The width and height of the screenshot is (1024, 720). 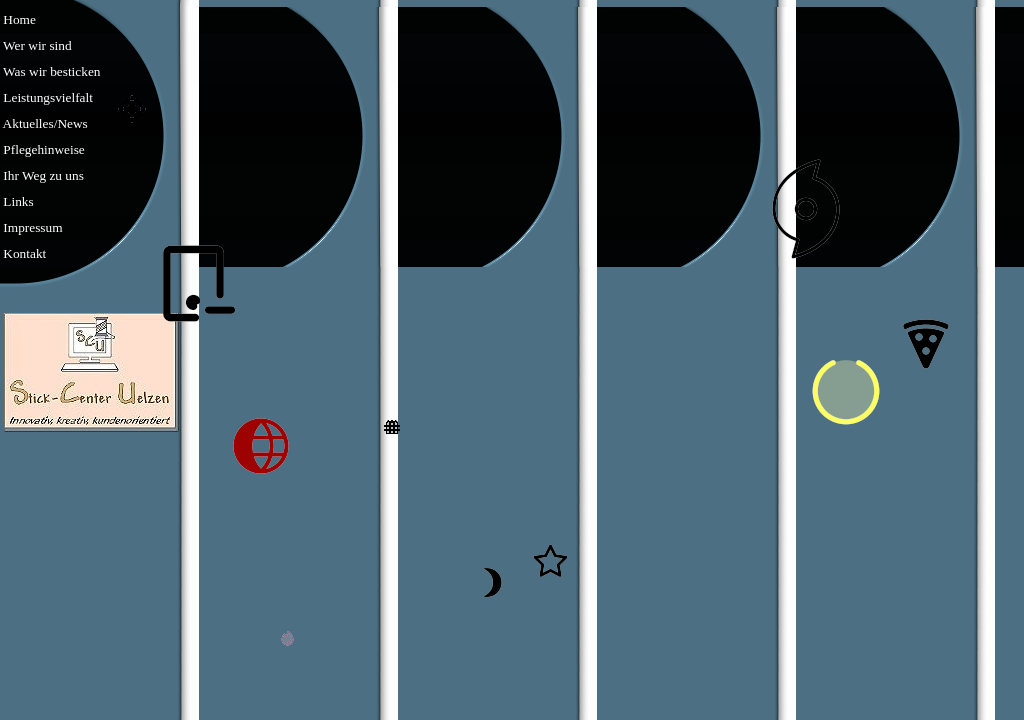 I want to click on loading or processing in progress, so click(x=846, y=391).